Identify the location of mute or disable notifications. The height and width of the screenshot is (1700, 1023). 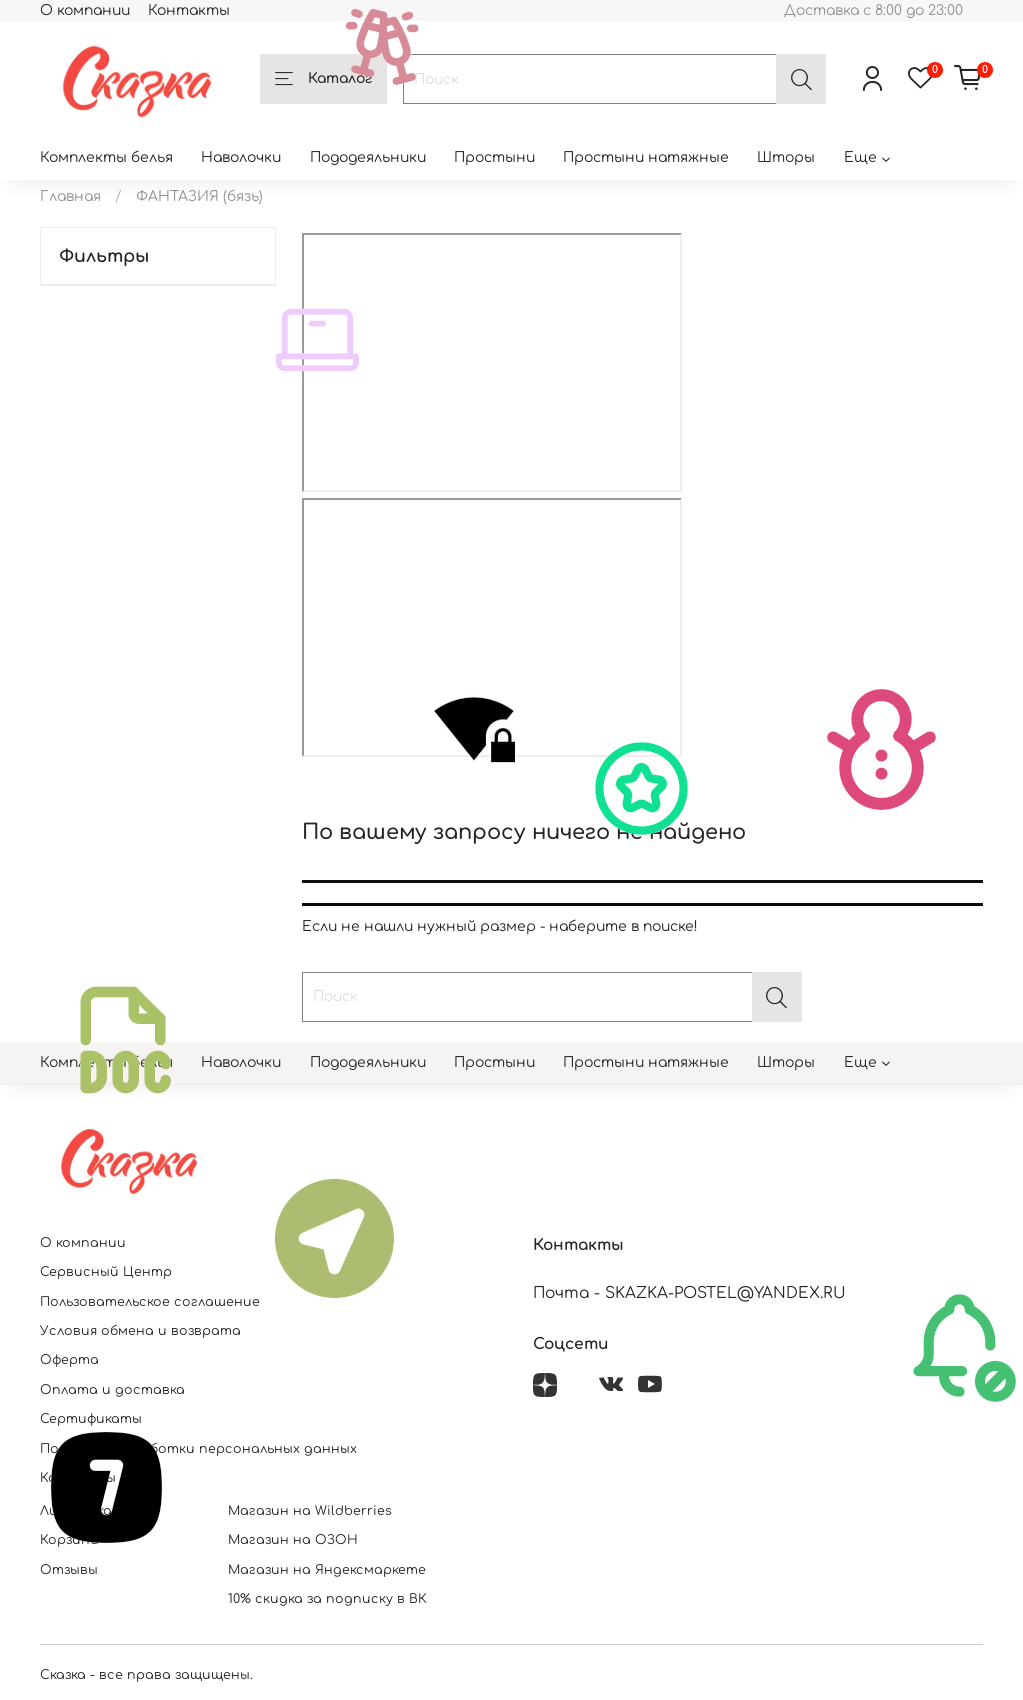
(959, 1345).